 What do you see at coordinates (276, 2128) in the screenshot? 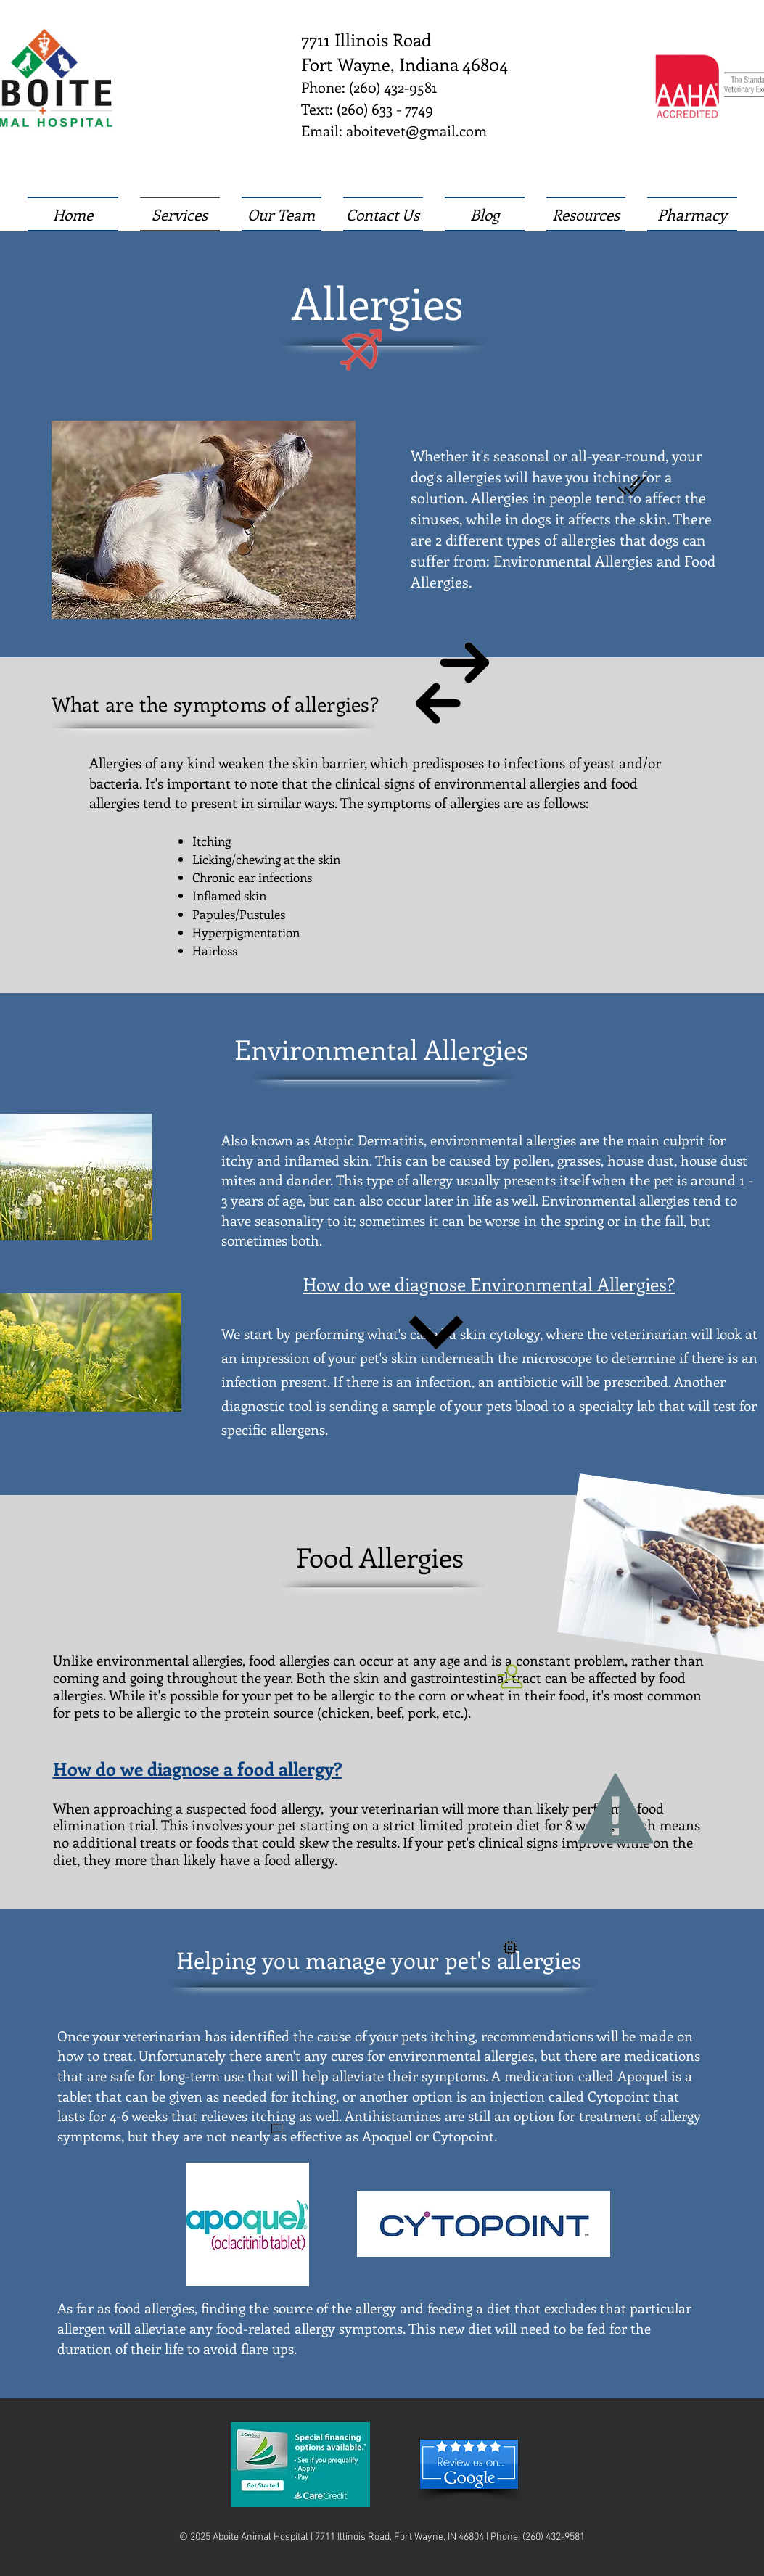
I see `open chat or messaging` at bounding box center [276, 2128].